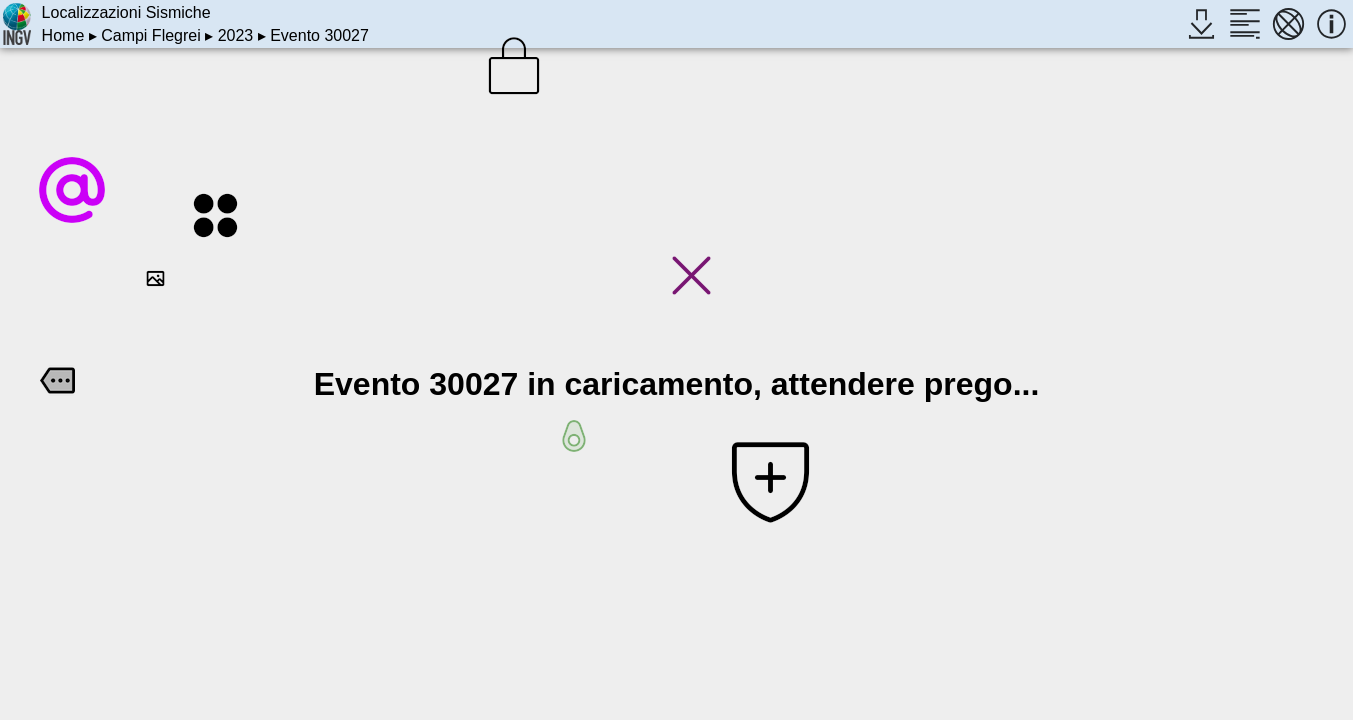 This screenshot has height=720, width=1353. What do you see at coordinates (770, 477) in the screenshot?
I see `add new security protection` at bounding box center [770, 477].